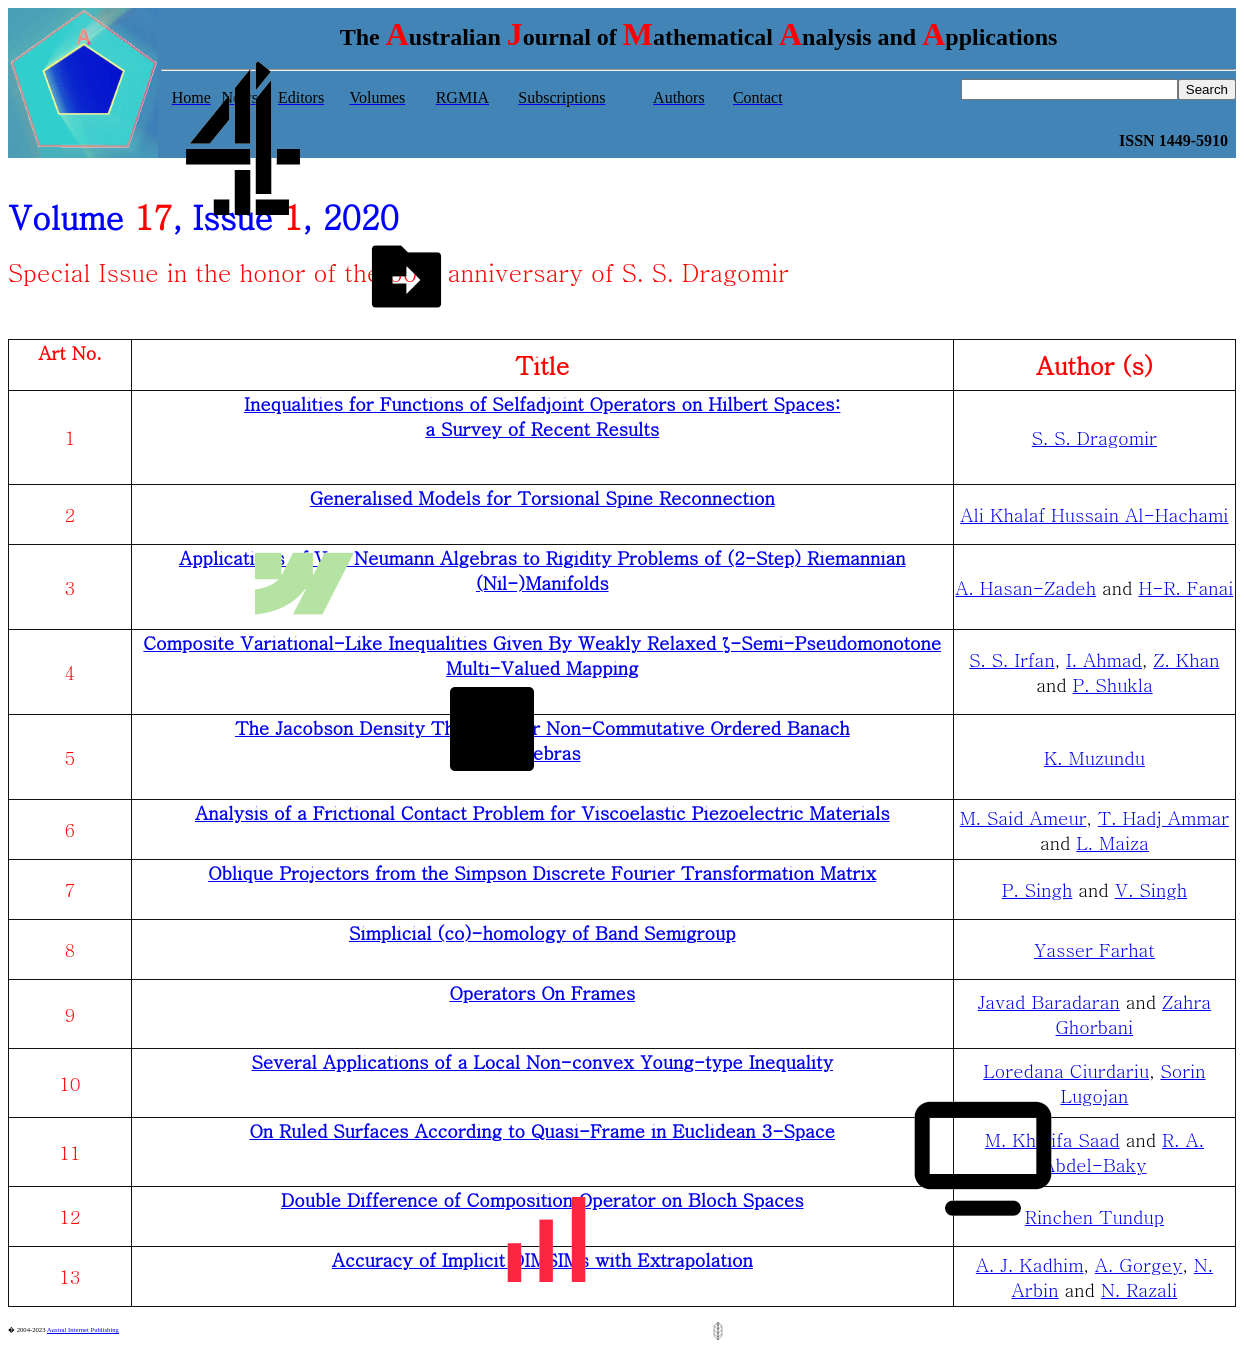  I want to click on move files to another folder, so click(406, 276).